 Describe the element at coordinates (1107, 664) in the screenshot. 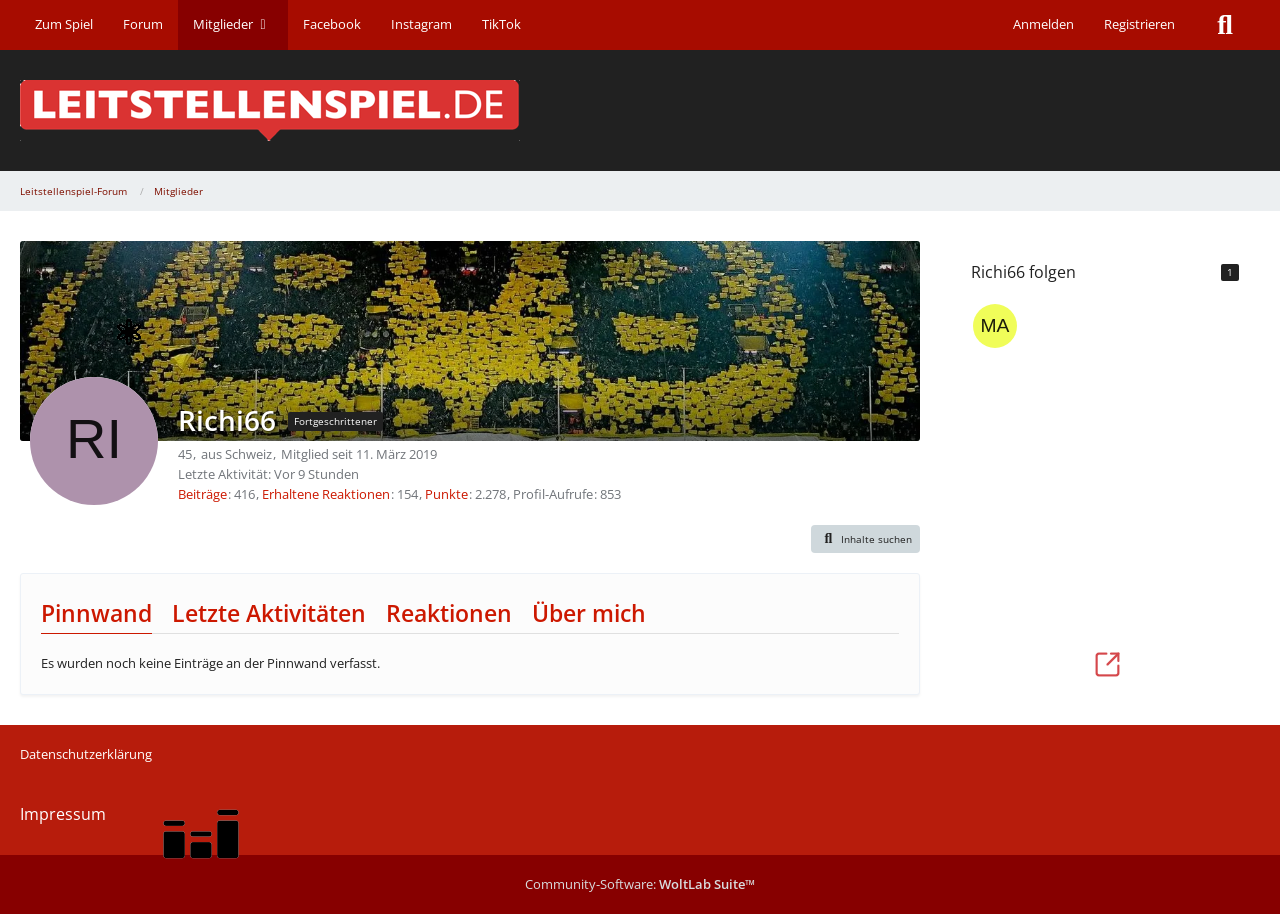

I see `open link in a new window or tab` at that location.